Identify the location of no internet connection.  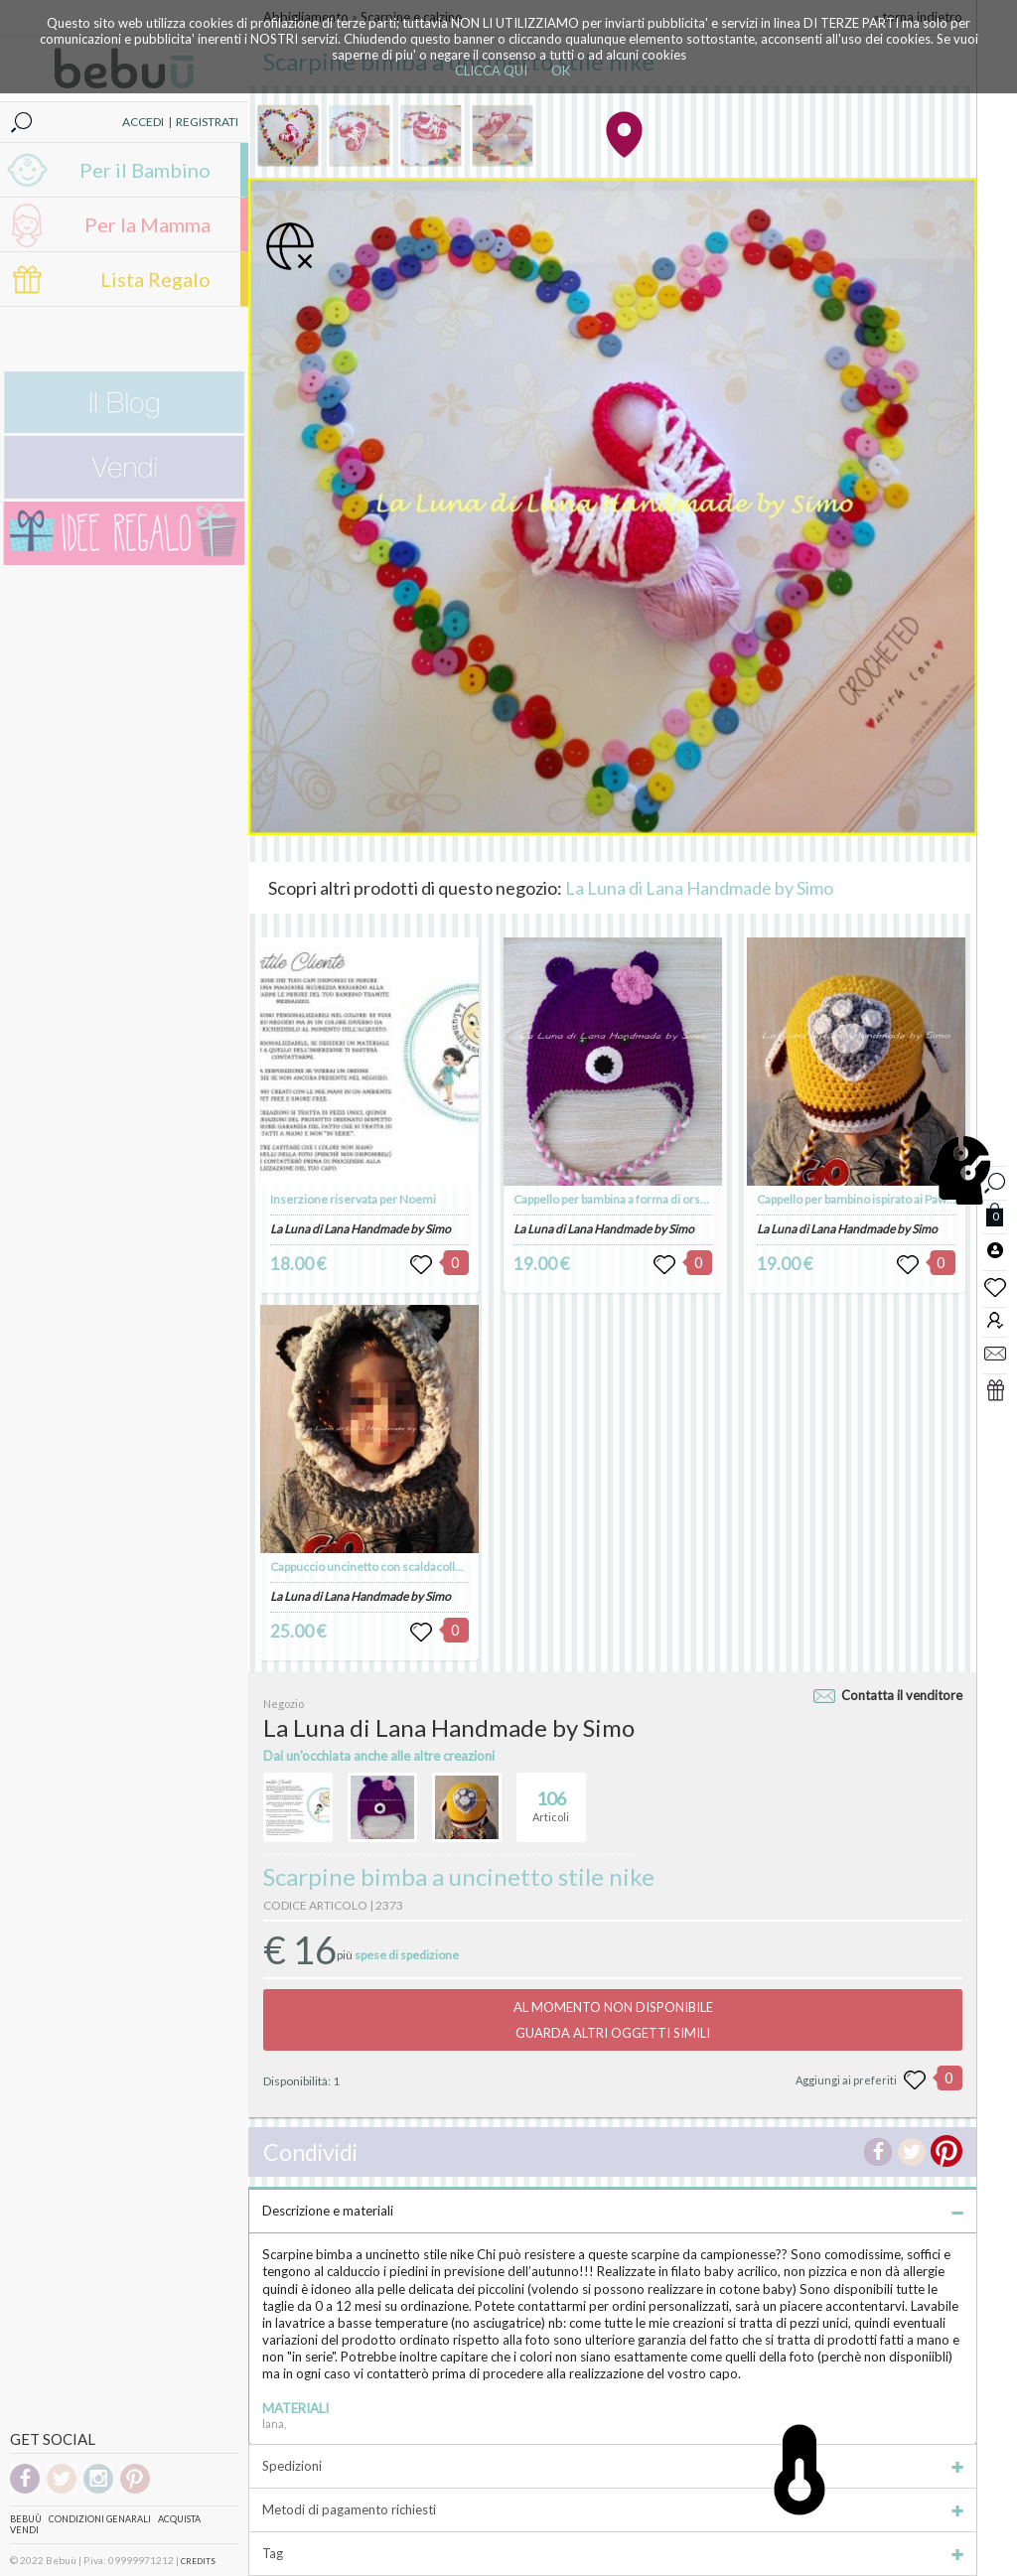
(290, 246).